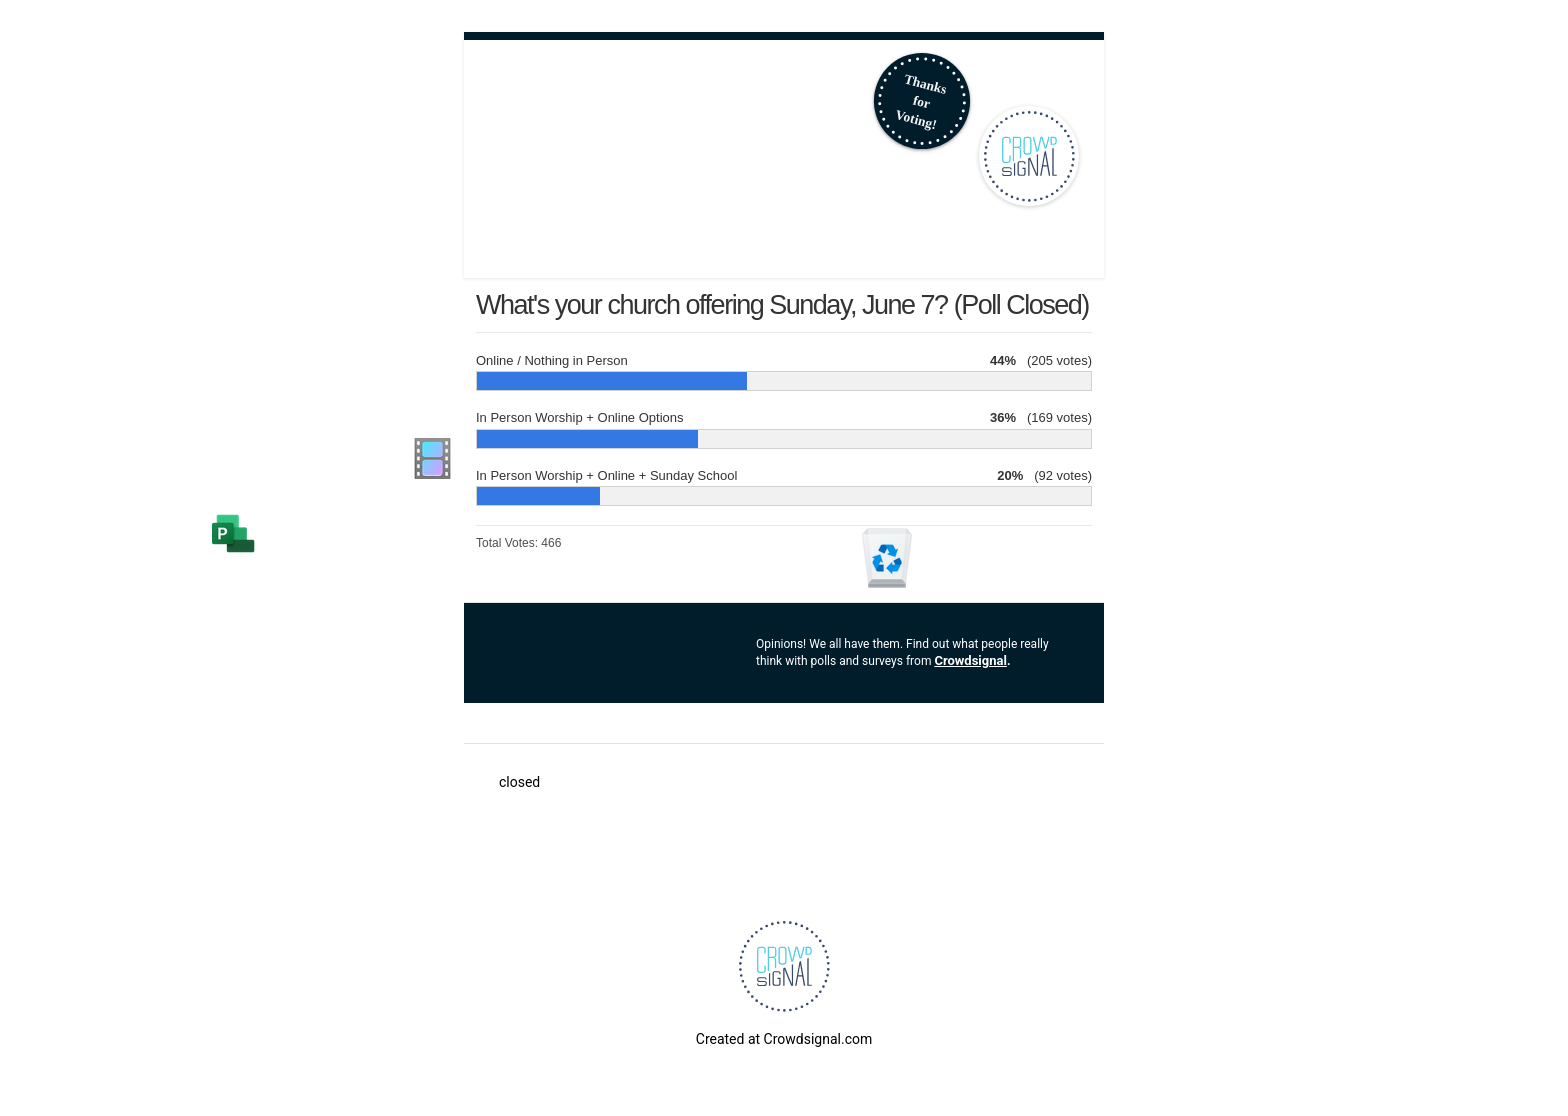 This screenshot has height=1116, width=1568. I want to click on open Microsoft Project application, so click(233, 533).